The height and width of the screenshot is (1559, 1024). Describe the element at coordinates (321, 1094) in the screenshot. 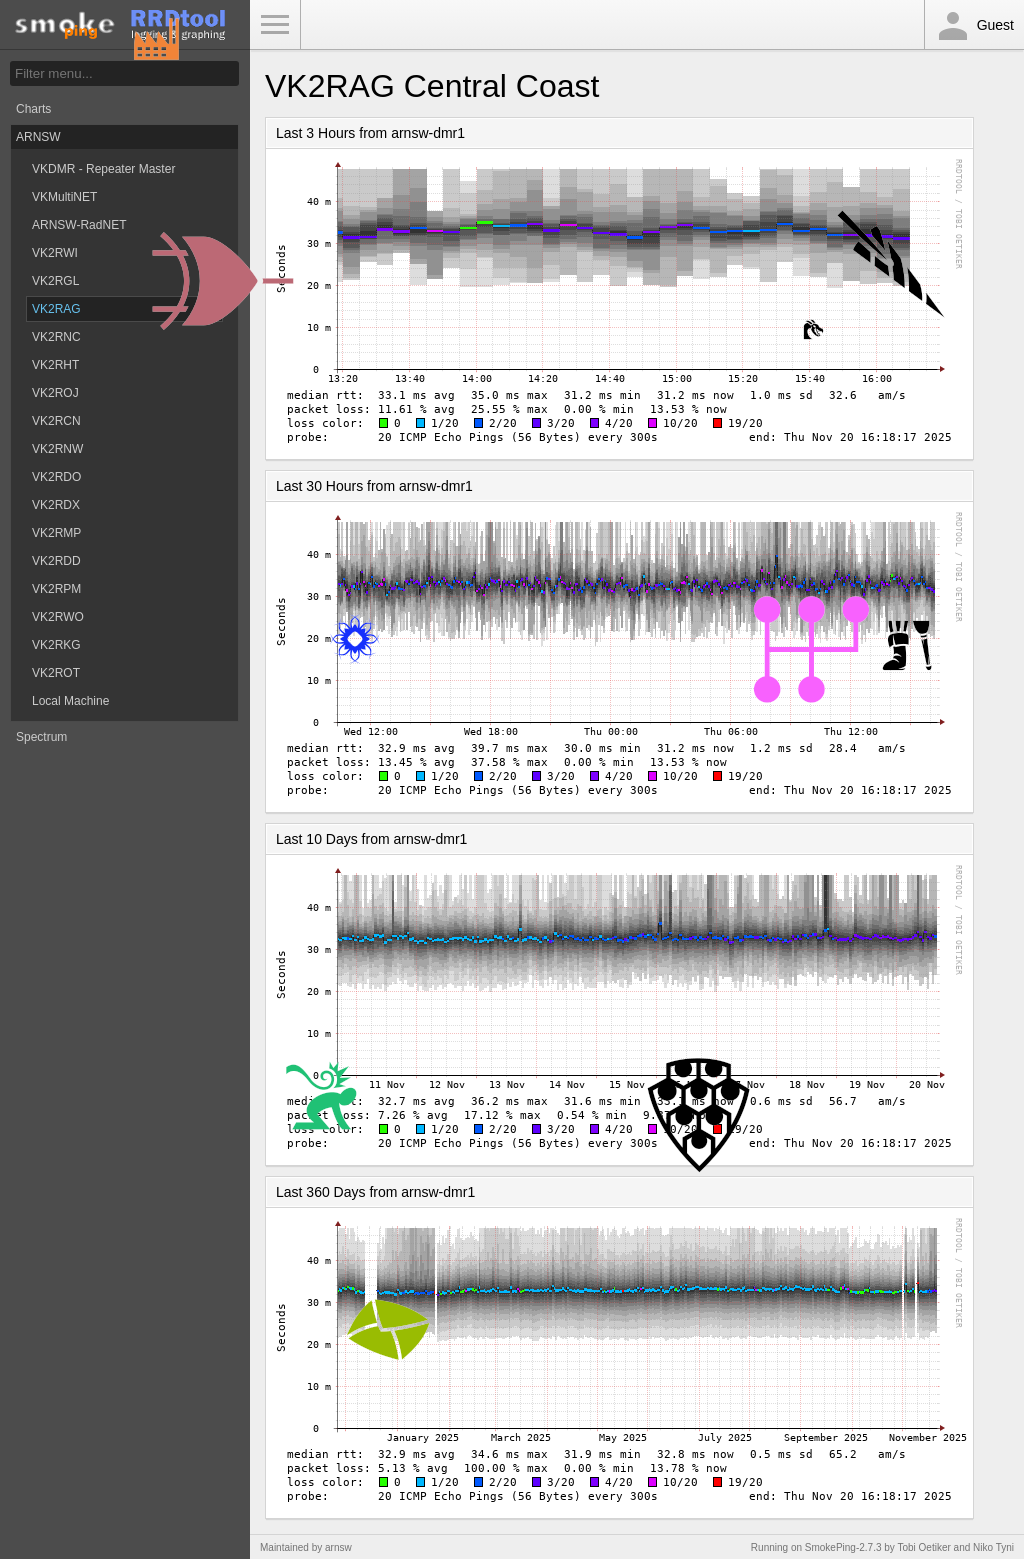

I see `indicates slavery or oppression theme in historical game content` at that location.